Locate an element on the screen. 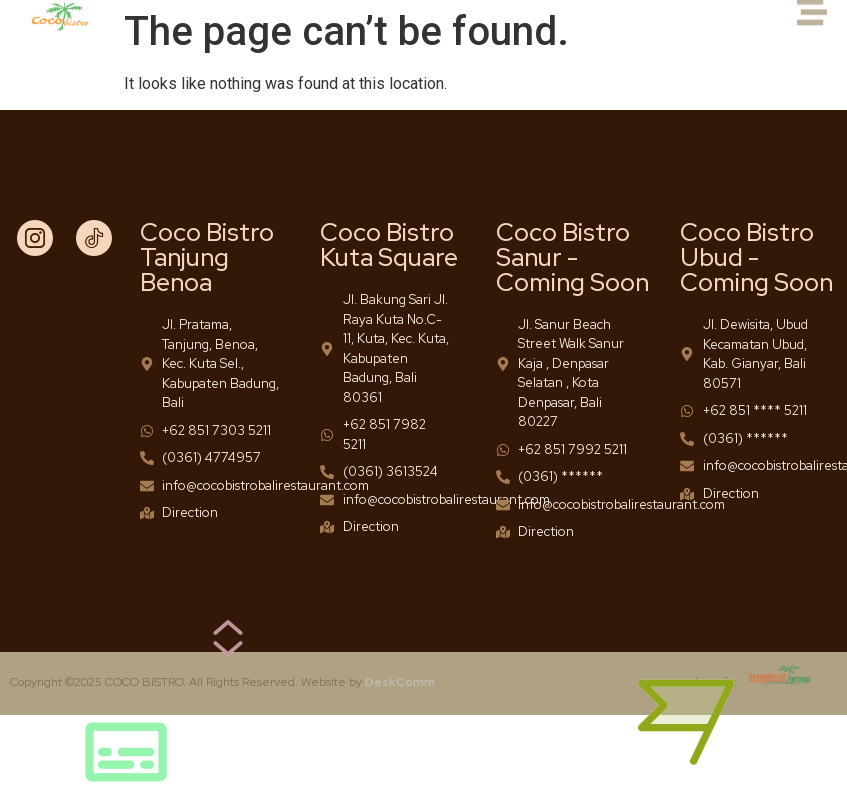  enable or disable subtitles is located at coordinates (126, 752).